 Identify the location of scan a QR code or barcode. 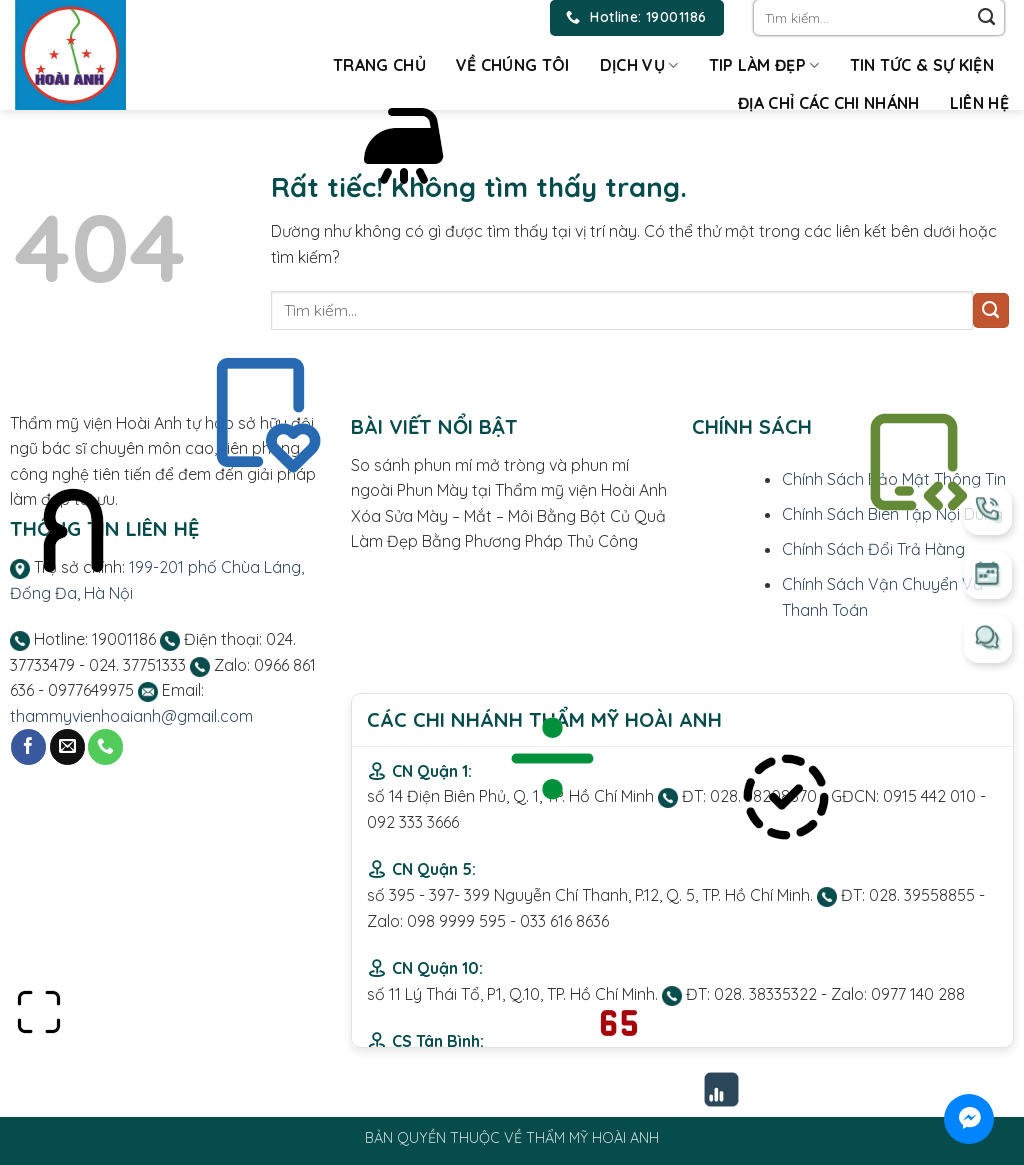
(39, 1012).